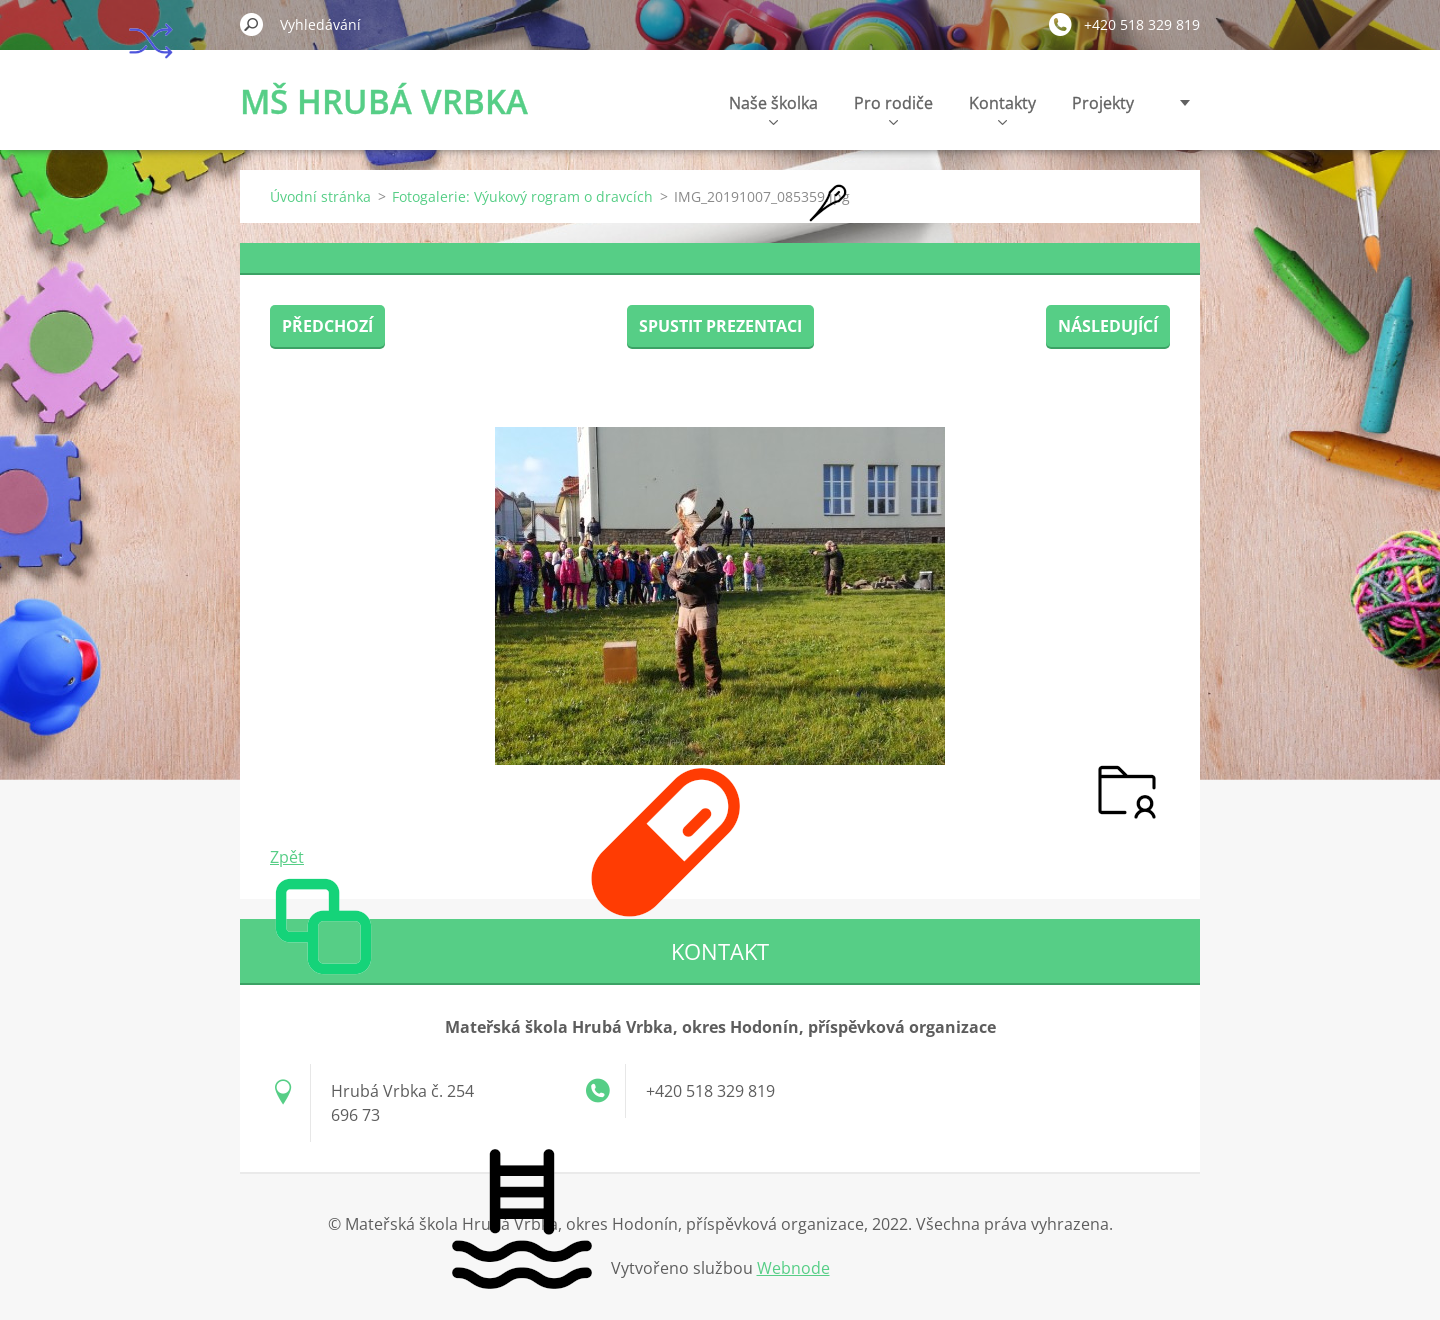 The image size is (1440, 1320). Describe the element at coordinates (665, 842) in the screenshot. I see `access medication reminders or health features` at that location.